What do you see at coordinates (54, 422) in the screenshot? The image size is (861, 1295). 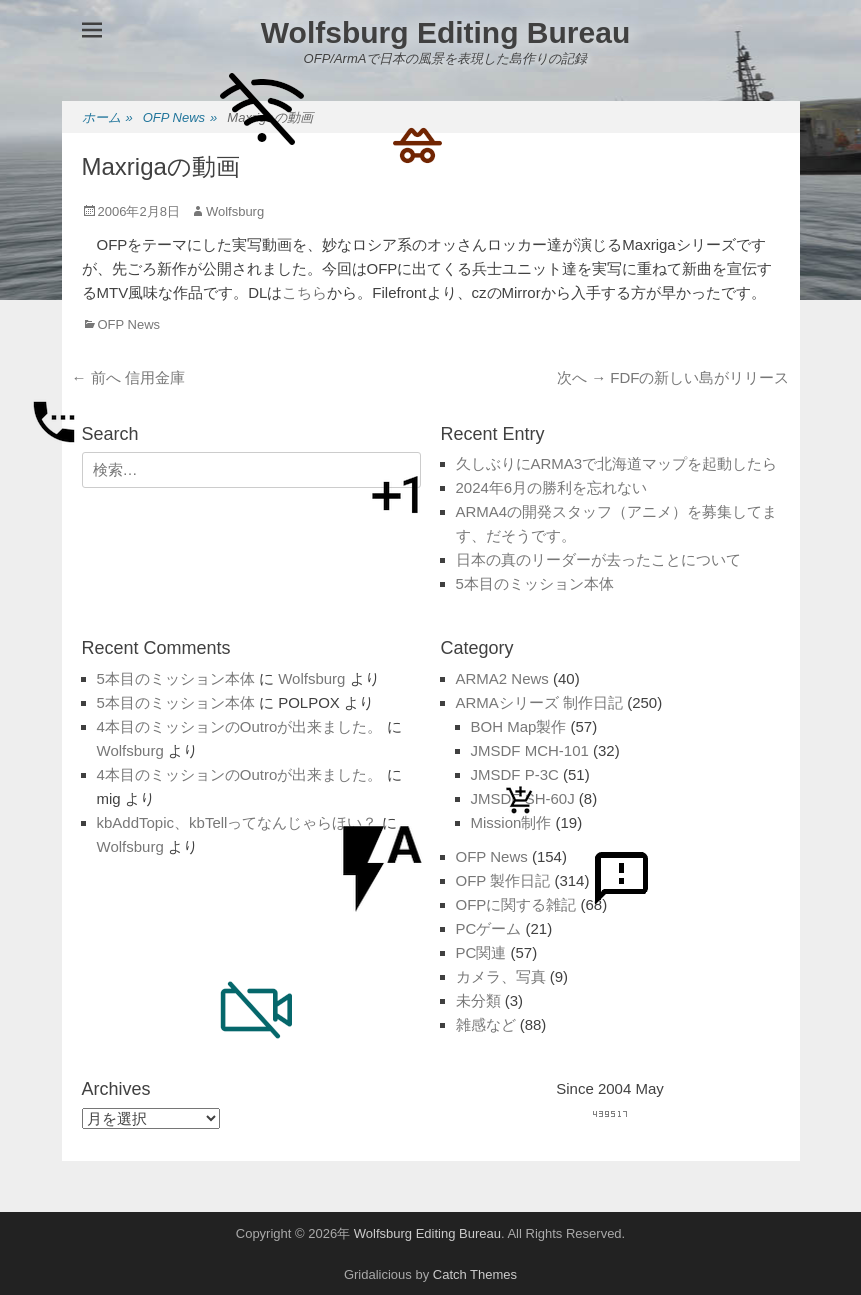 I see `access phone or call settings` at bounding box center [54, 422].